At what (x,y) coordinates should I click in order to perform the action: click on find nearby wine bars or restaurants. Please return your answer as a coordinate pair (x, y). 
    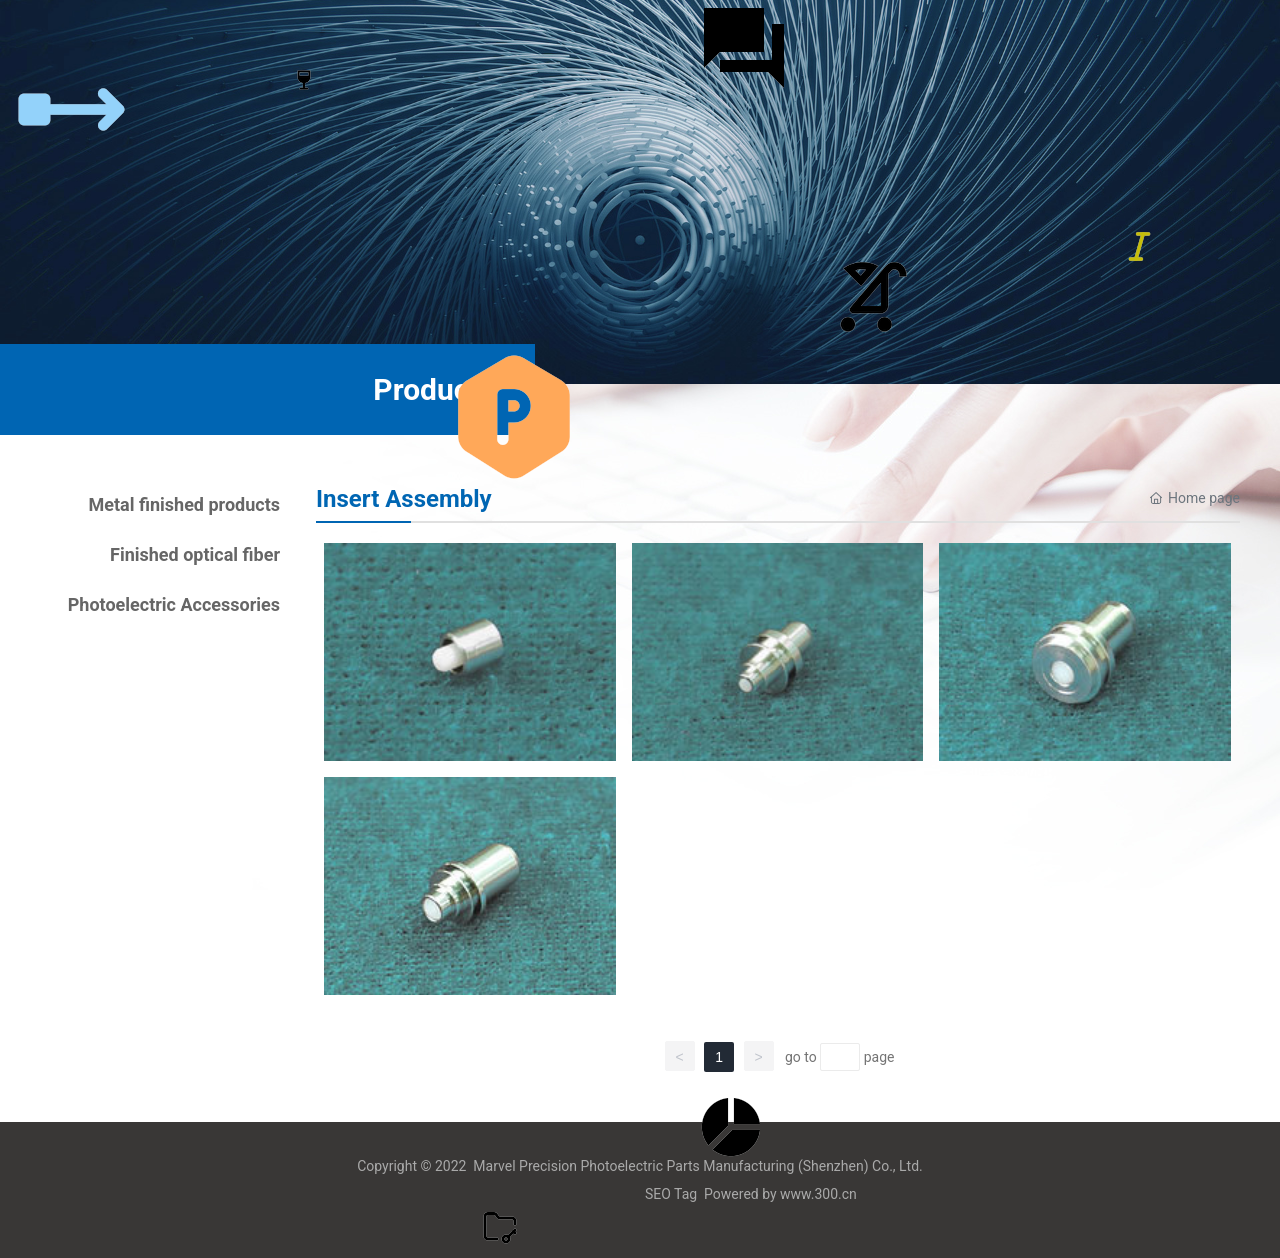
    Looking at the image, I should click on (304, 80).